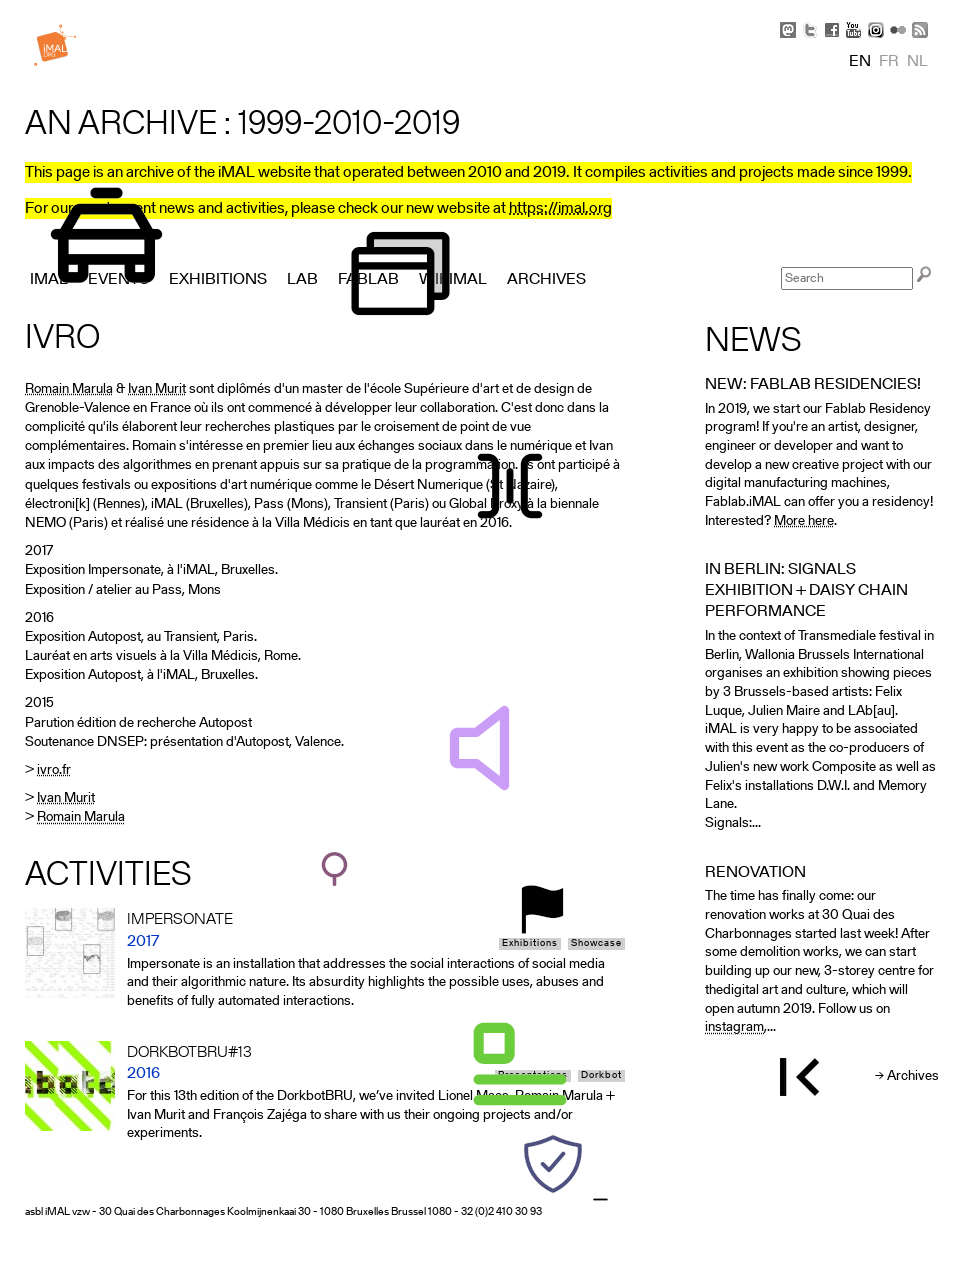 The height and width of the screenshot is (1265, 960). What do you see at coordinates (520, 1064) in the screenshot?
I see `disable text wrapping around image` at bounding box center [520, 1064].